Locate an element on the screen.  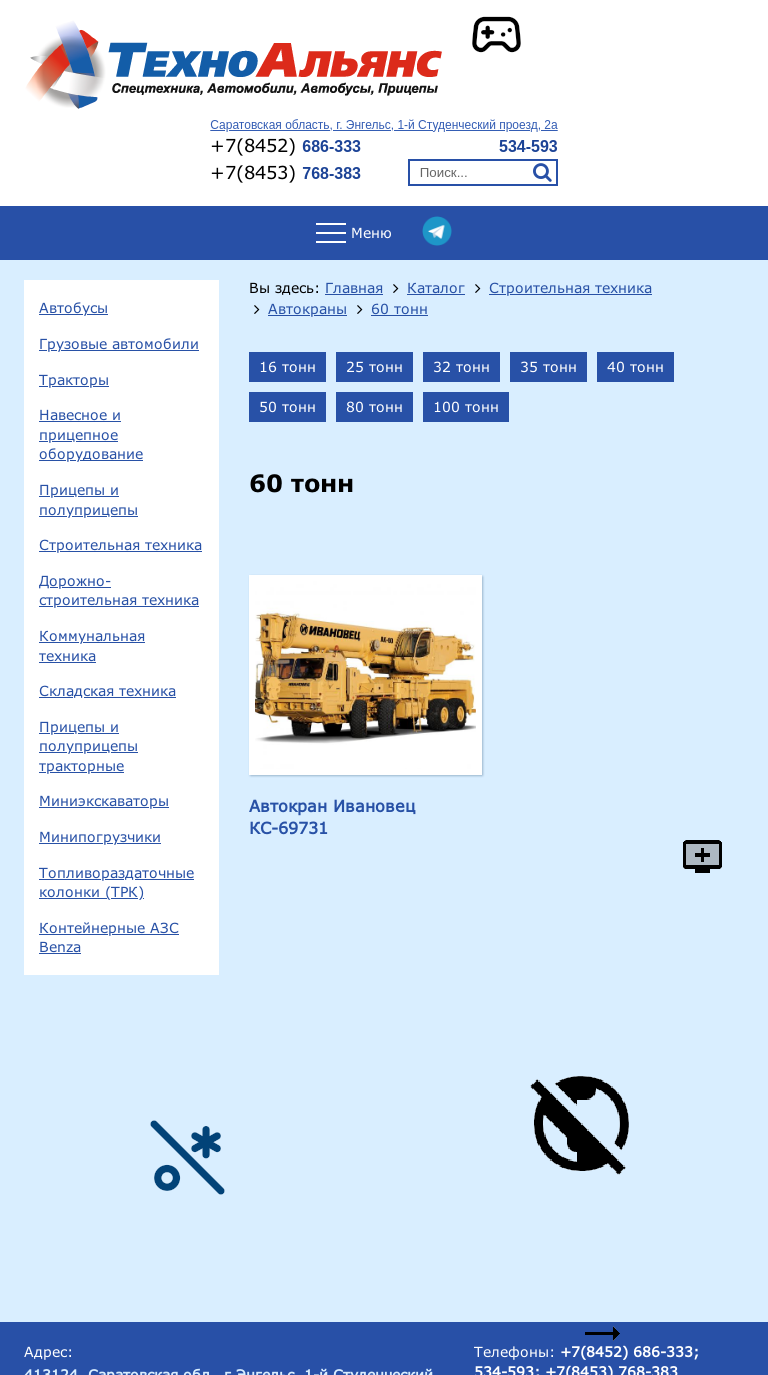
access gaming or games section is located at coordinates (496, 34).